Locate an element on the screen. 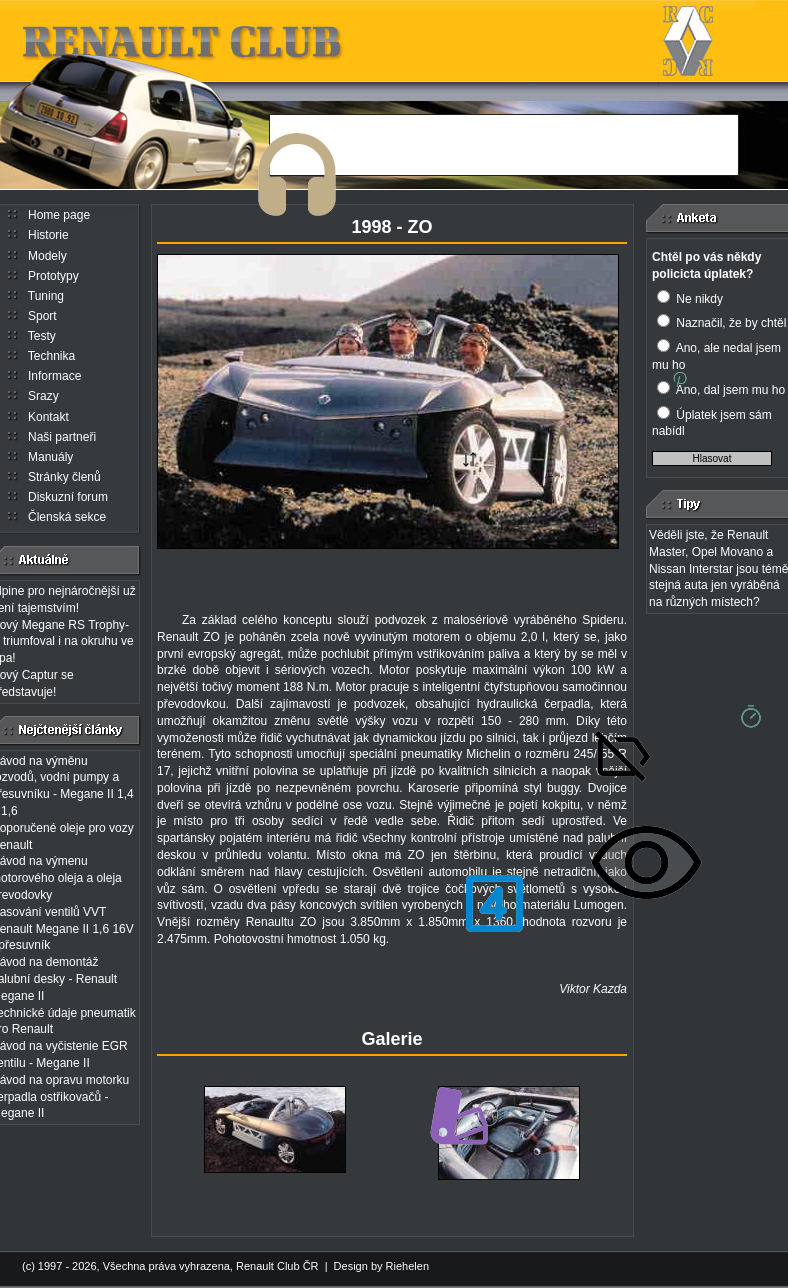 The width and height of the screenshot is (788, 1288). open Pinterest app is located at coordinates (679, 379).